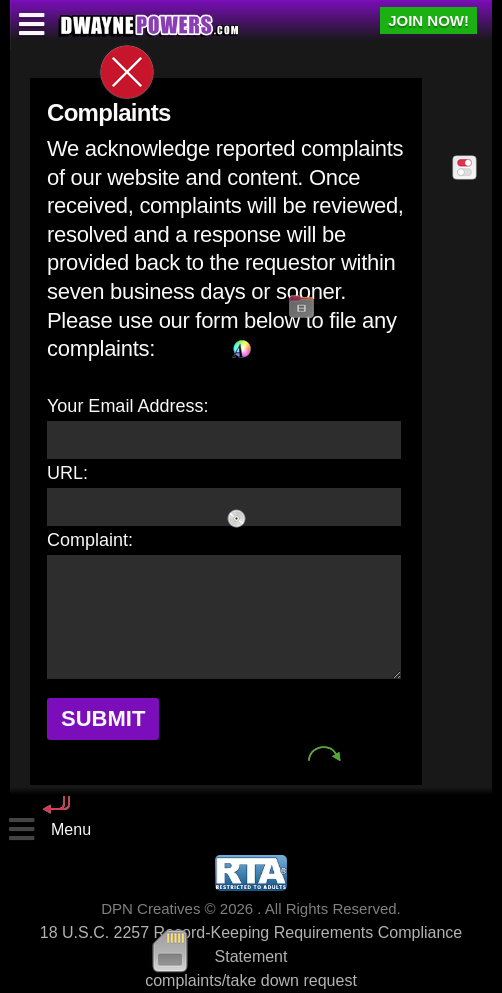  I want to click on open gnome tweaks settings, so click(464, 167).